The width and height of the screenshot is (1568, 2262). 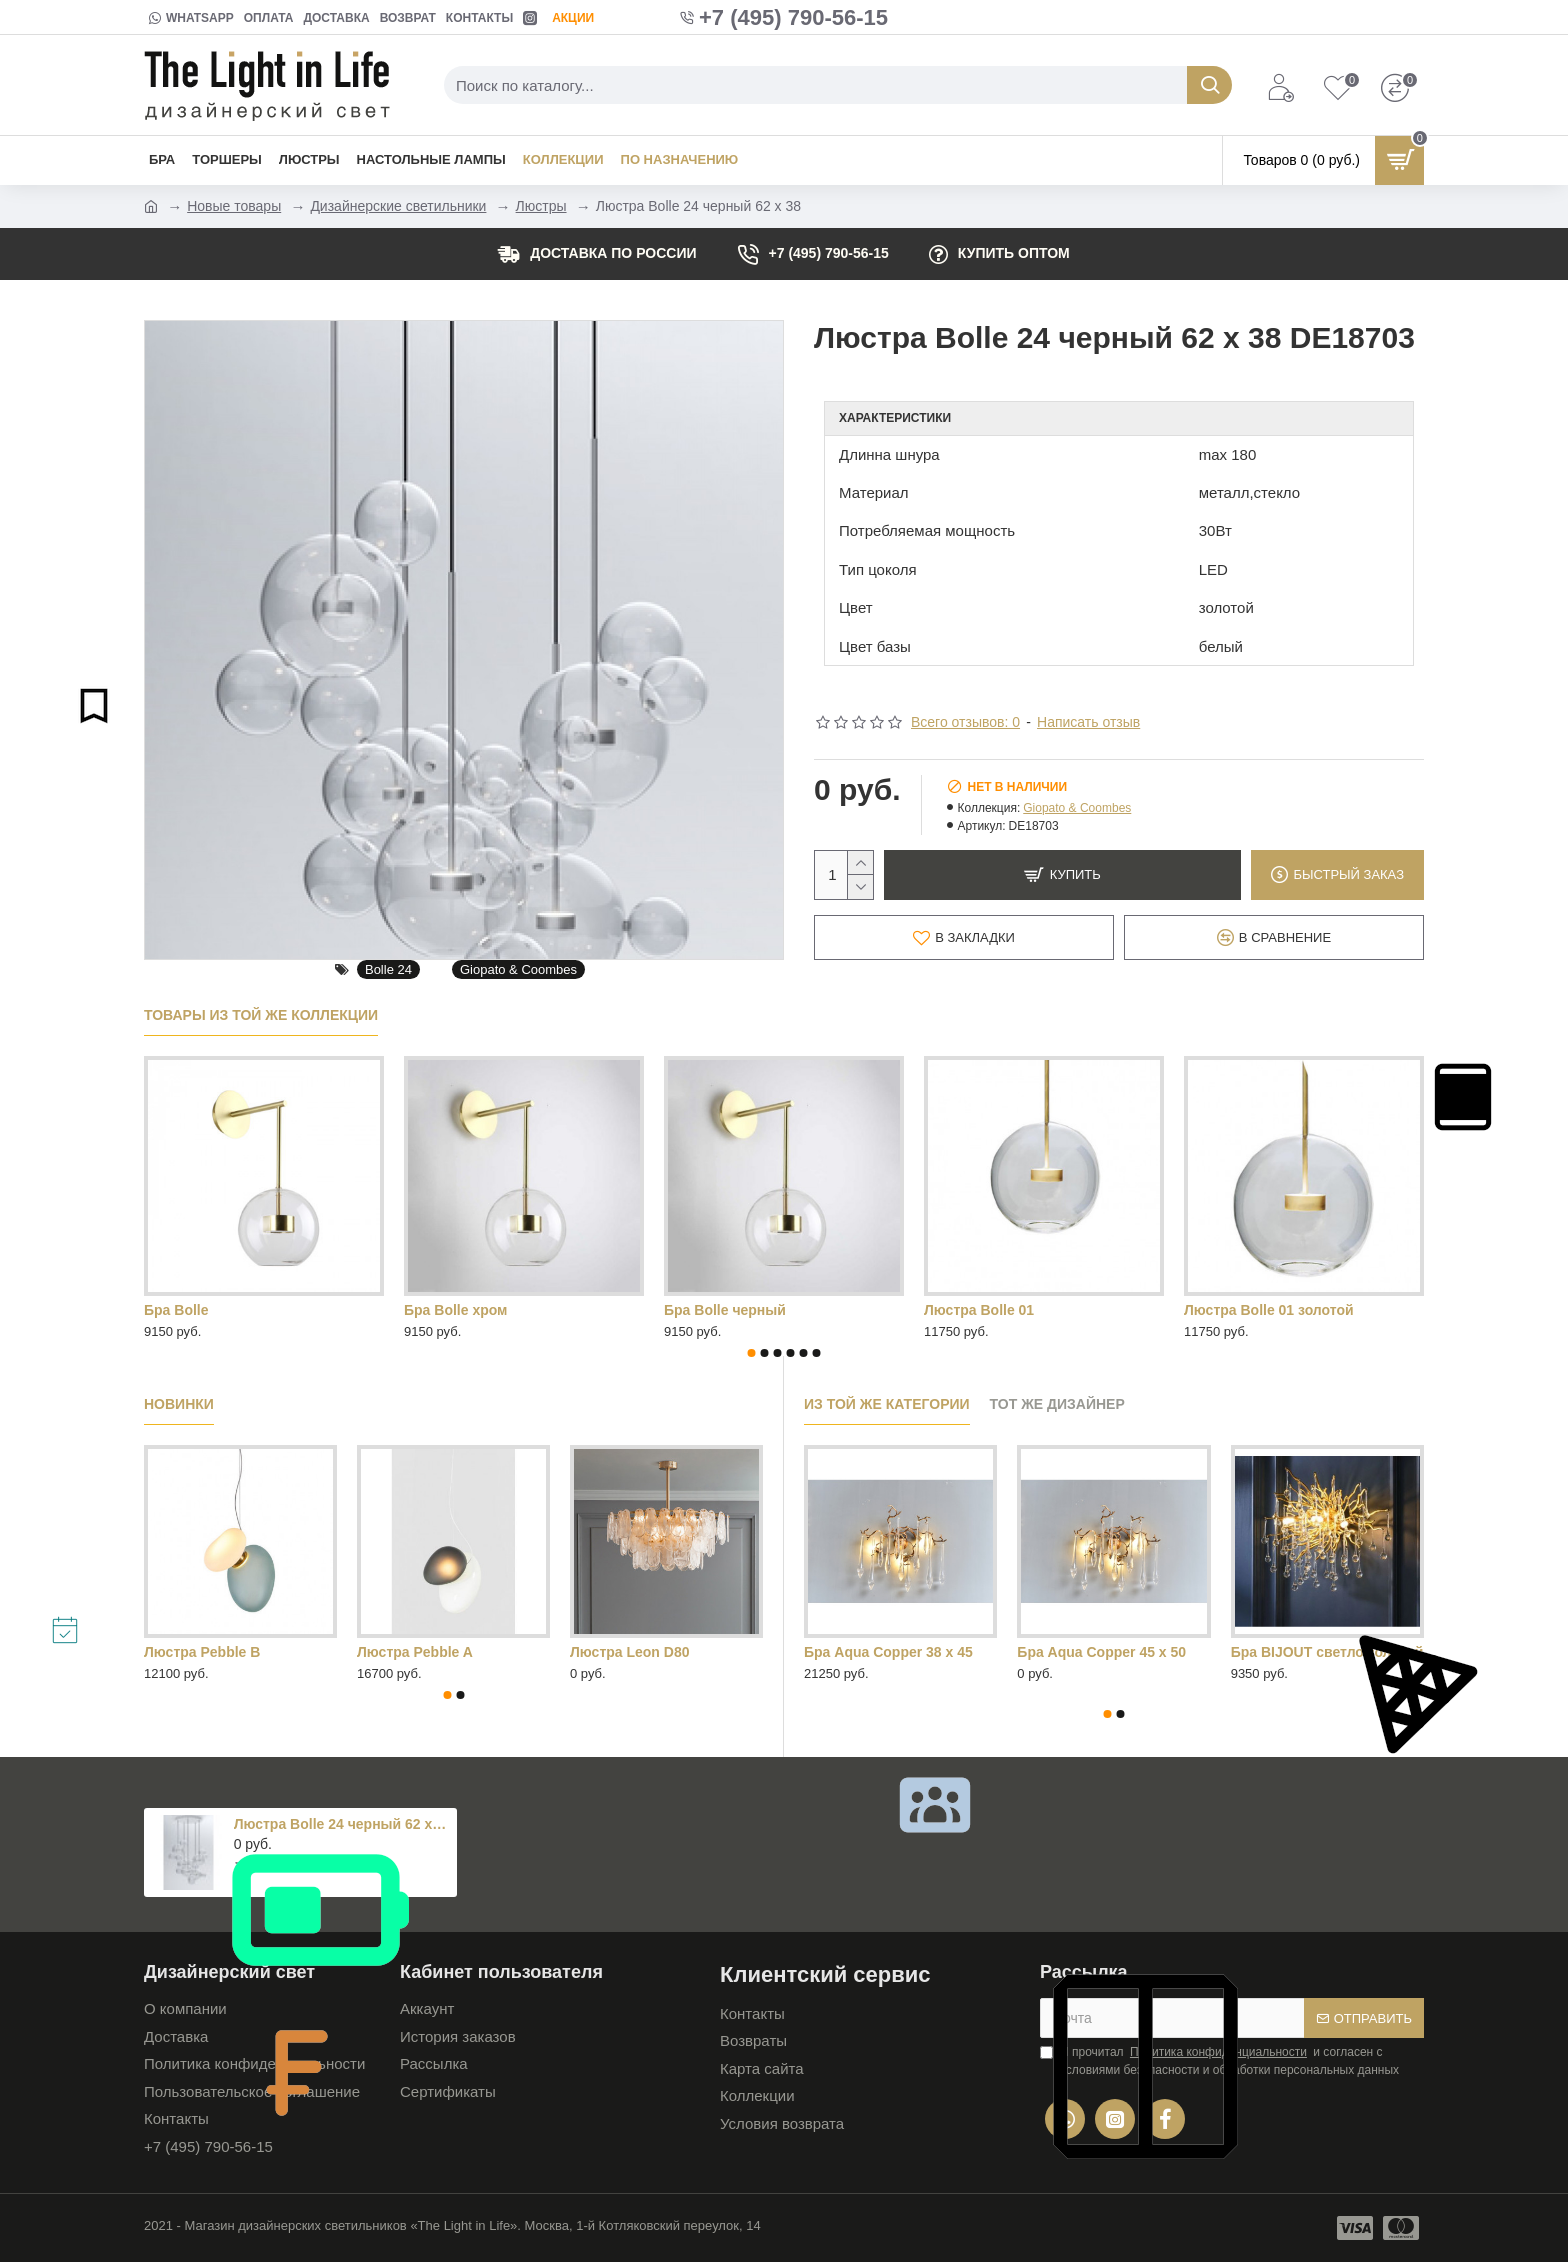 What do you see at coordinates (1415, 1691) in the screenshot?
I see `three.js library or 3D graphics project` at bounding box center [1415, 1691].